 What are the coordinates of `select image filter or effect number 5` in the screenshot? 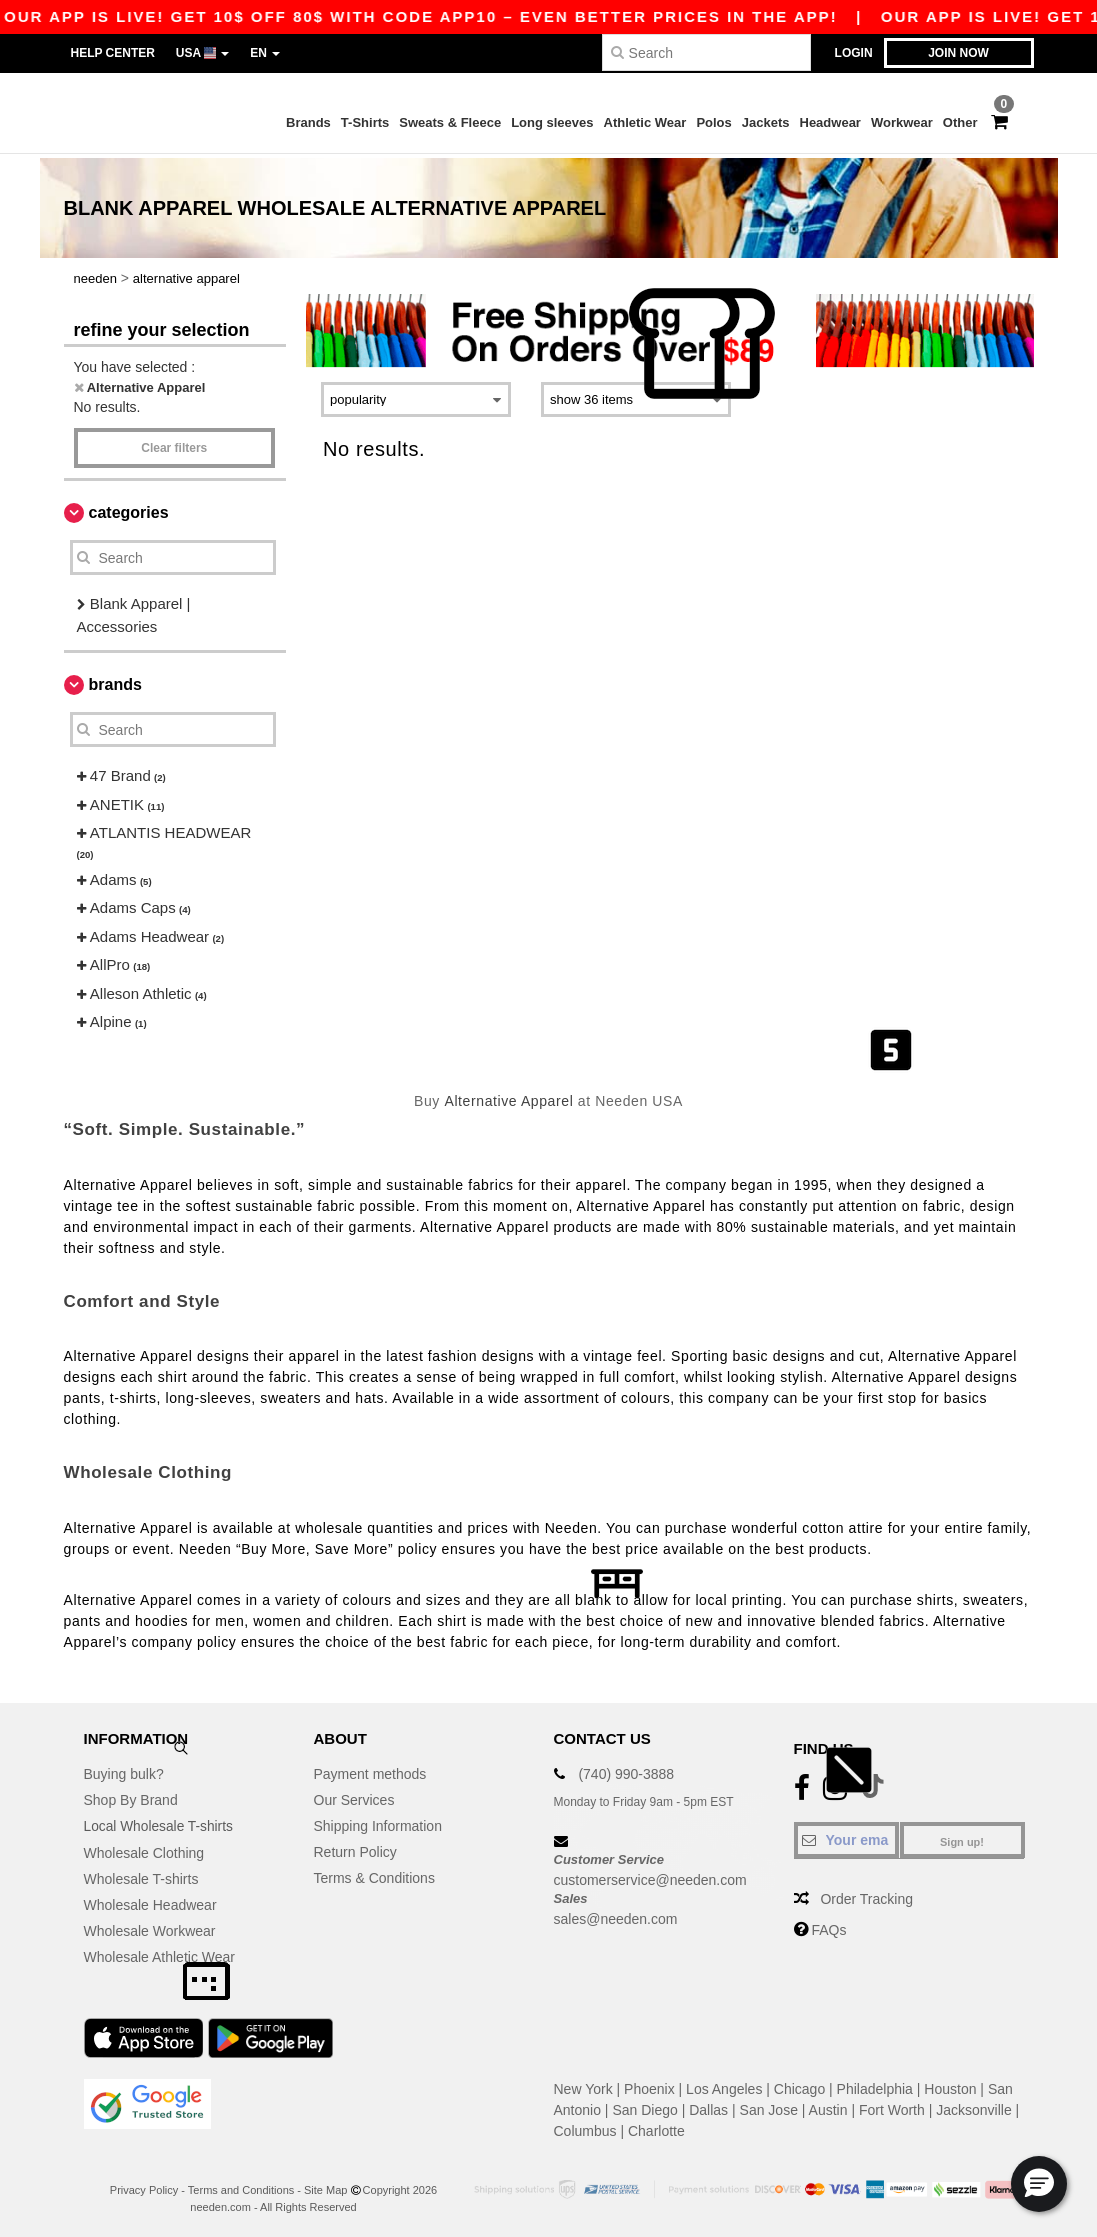 It's located at (891, 1050).